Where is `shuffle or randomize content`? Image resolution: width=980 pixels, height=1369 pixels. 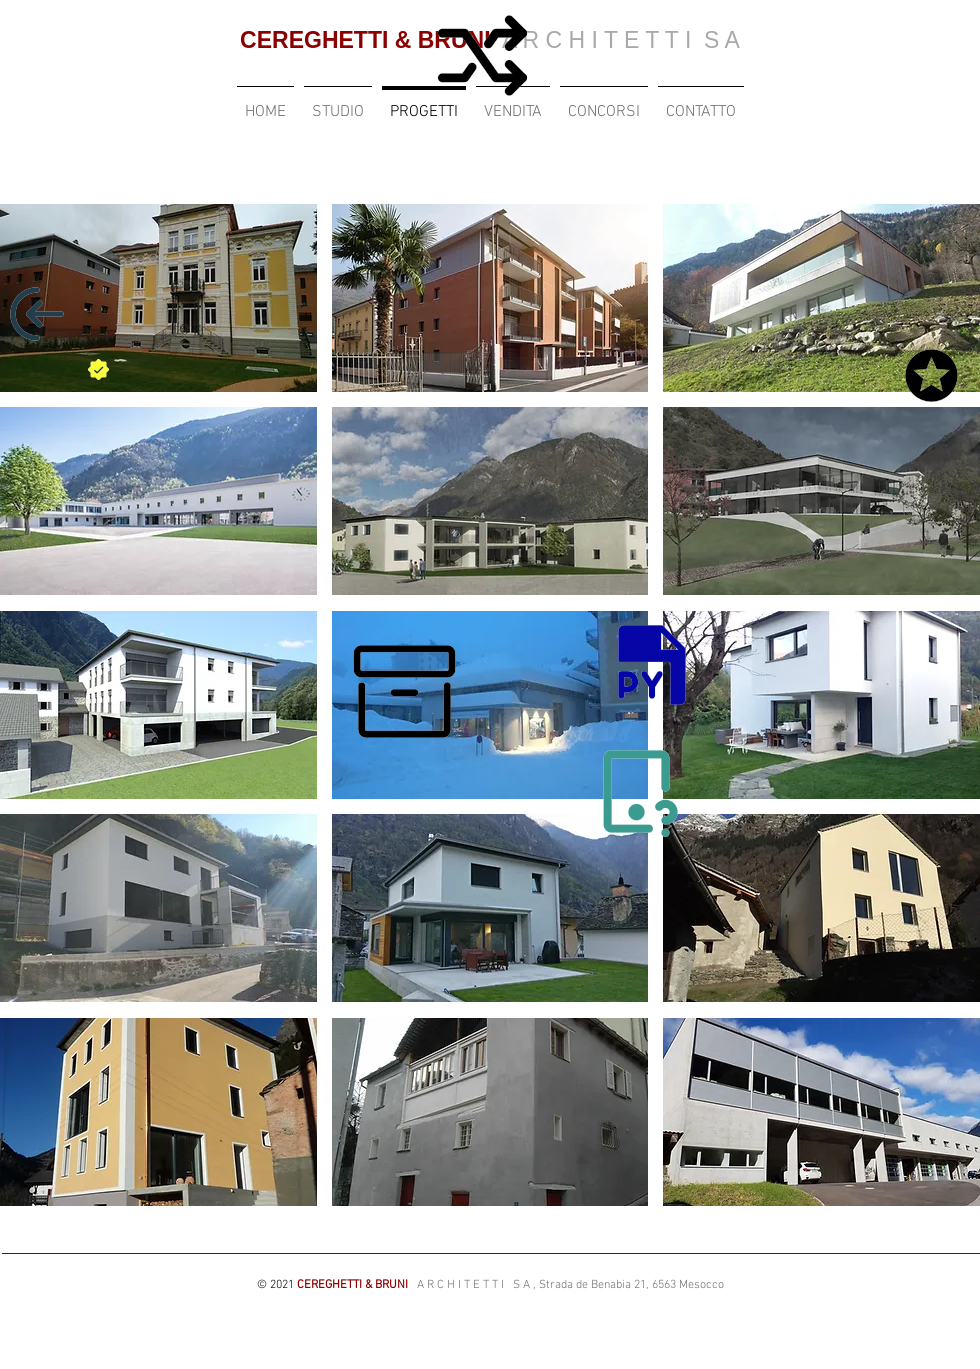 shuffle or randomize content is located at coordinates (482, 55).